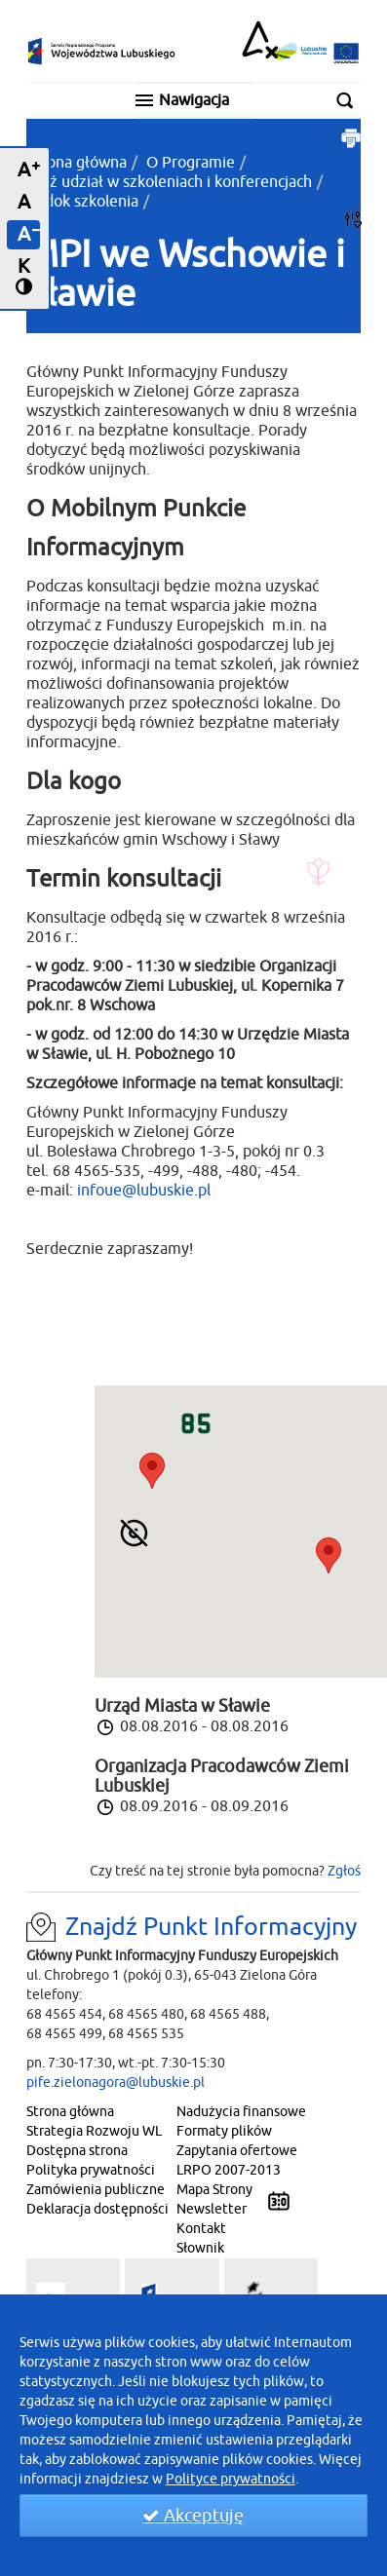 Image resolution: width=387 pixels, height=2576 pixels. What do you see at coordinates (258, 39) in the screenshot?
I see `disable navigation or GPS tracking` at bounding box center [258, 39].